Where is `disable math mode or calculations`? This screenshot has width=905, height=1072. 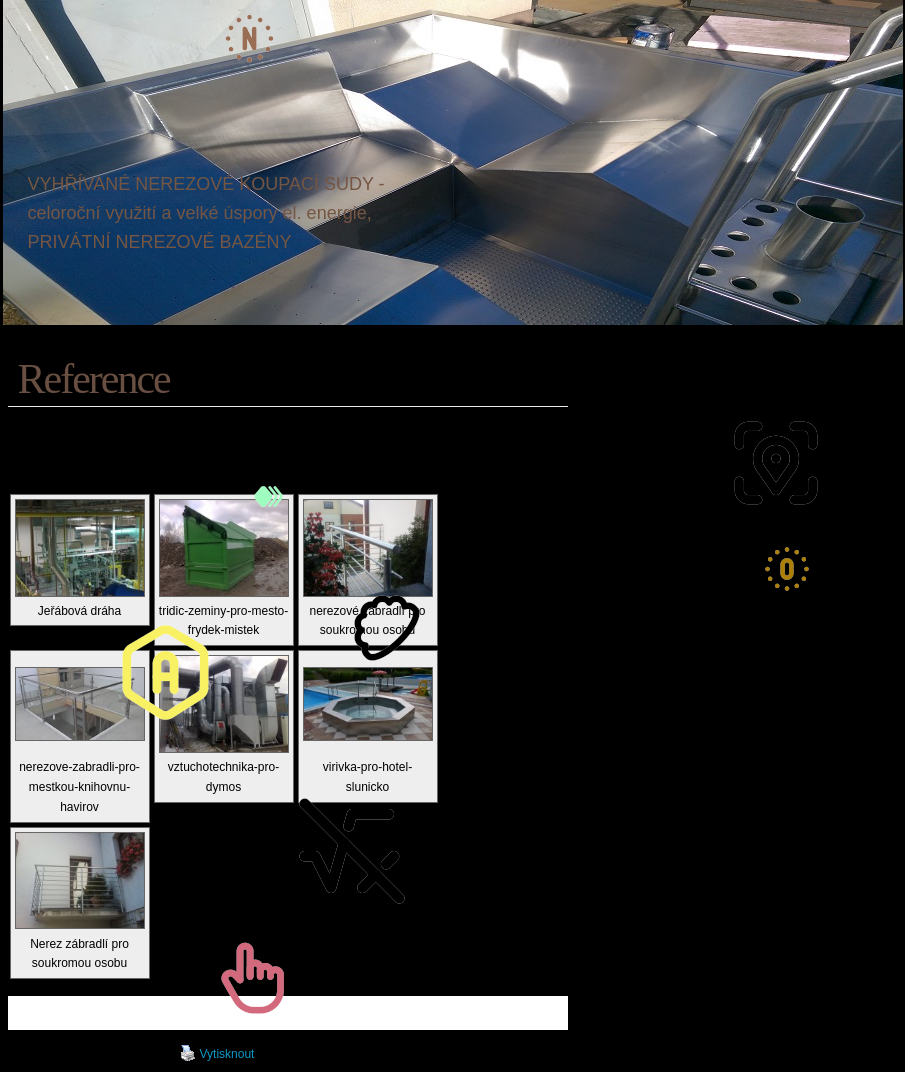 disable math mode or calculations is located at coordinates (352, 851).